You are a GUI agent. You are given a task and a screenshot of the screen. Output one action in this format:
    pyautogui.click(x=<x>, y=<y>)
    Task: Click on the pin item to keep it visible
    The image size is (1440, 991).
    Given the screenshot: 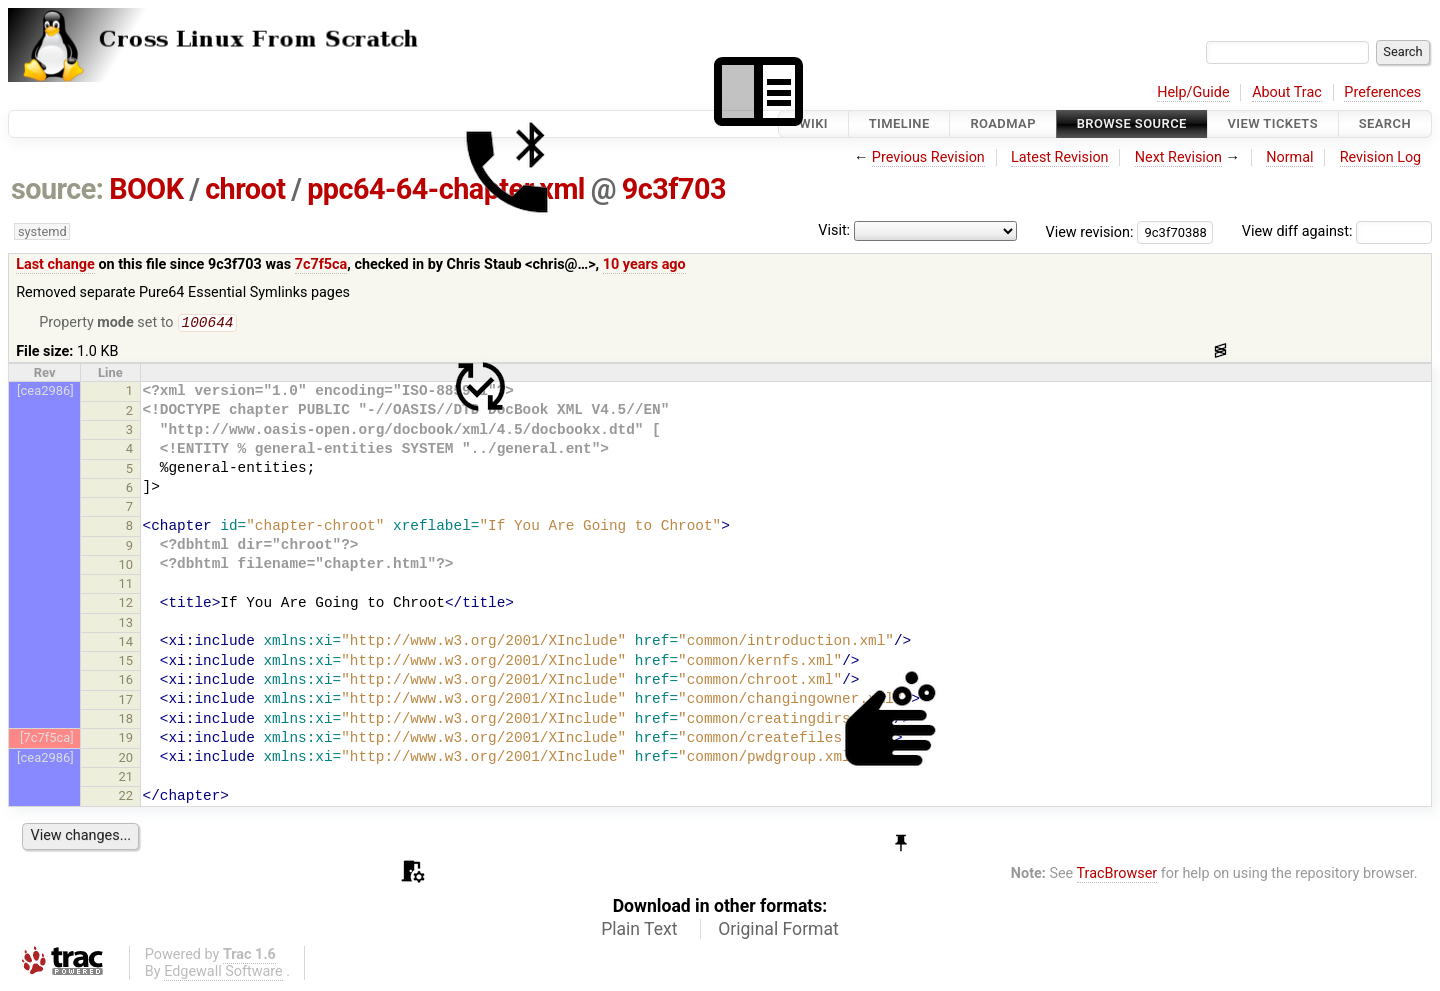 What is the action you would take?
    pyautogui.click(x=901, y=843)
    